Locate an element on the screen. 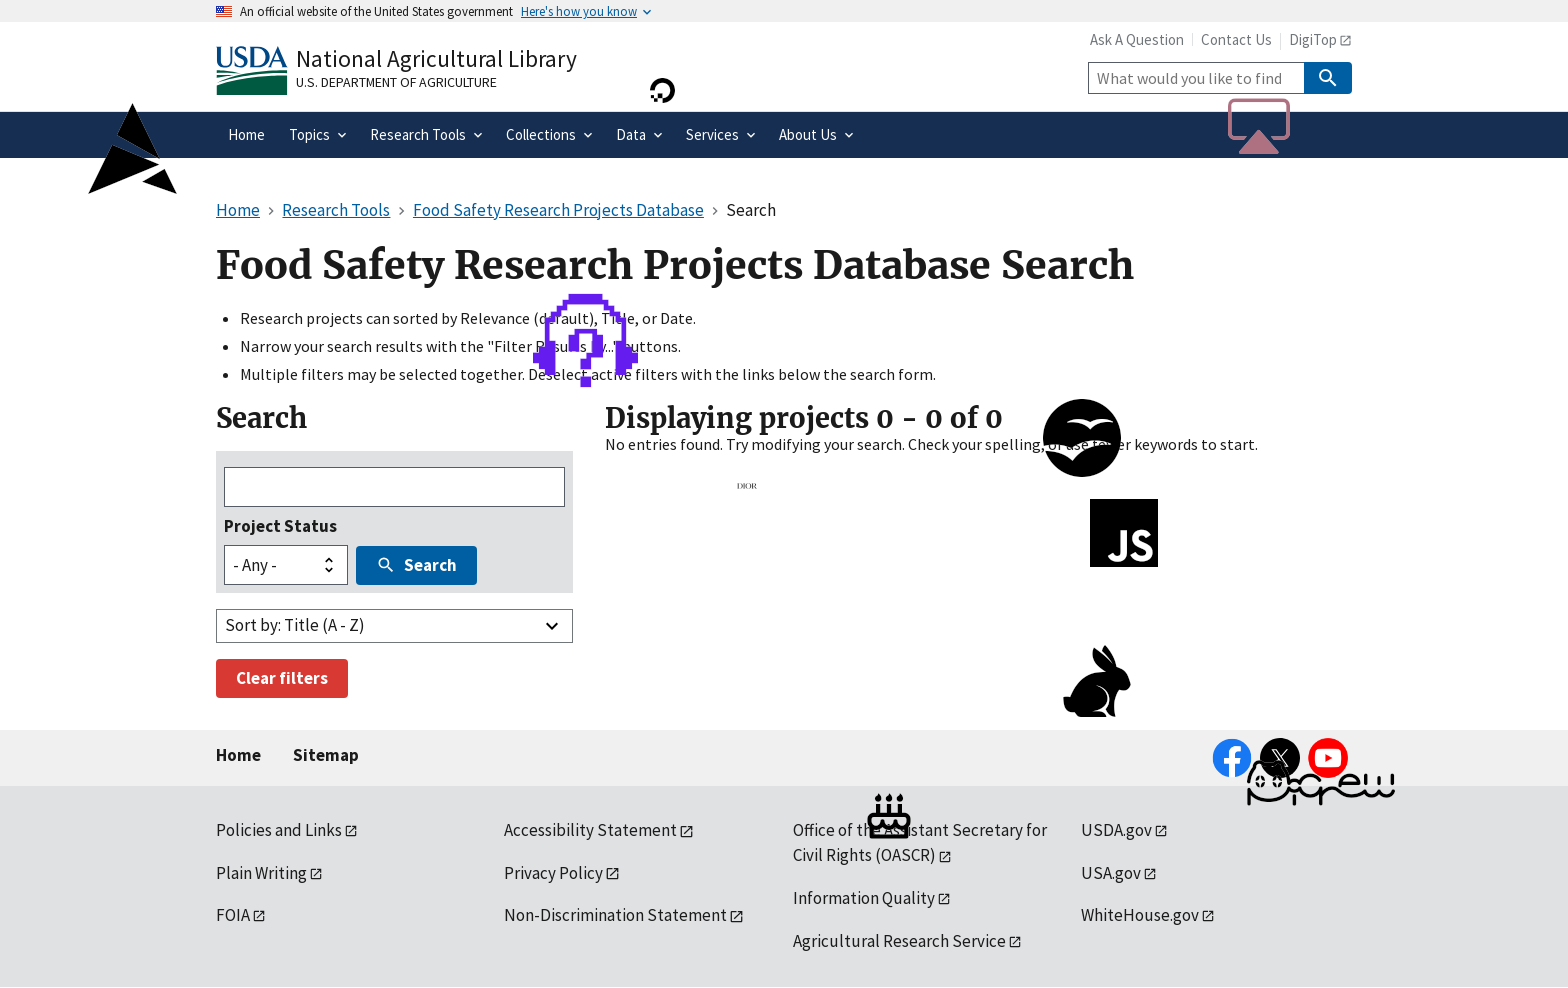  visit the Dior official website is located at coordinates (747, 486).